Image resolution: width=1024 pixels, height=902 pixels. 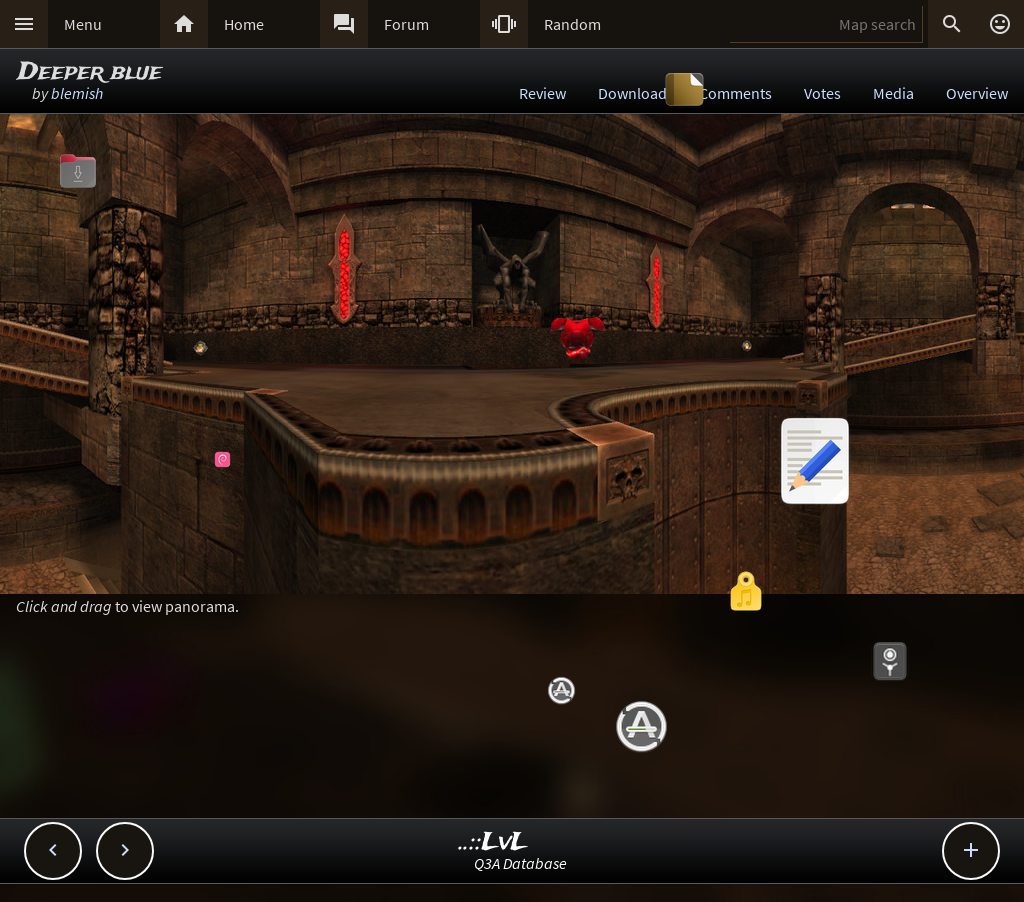 I want to click on open the text editor application, so click(x=815, y=461).